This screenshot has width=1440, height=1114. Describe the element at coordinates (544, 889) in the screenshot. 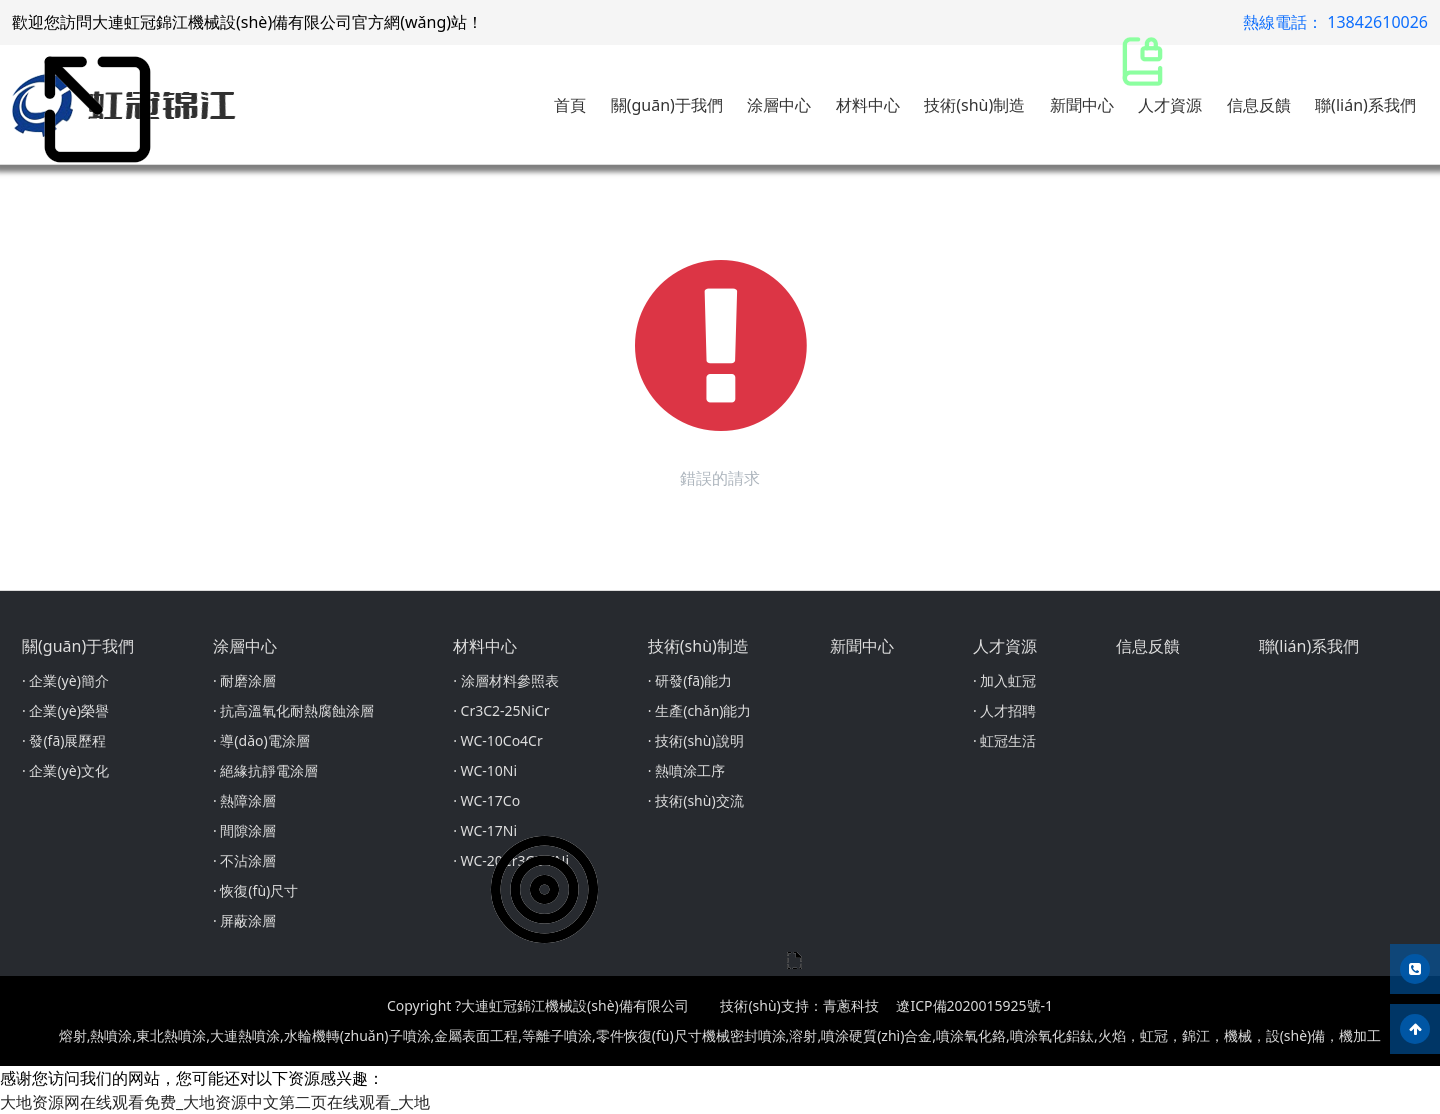

I see `set a goal or target` at that location.